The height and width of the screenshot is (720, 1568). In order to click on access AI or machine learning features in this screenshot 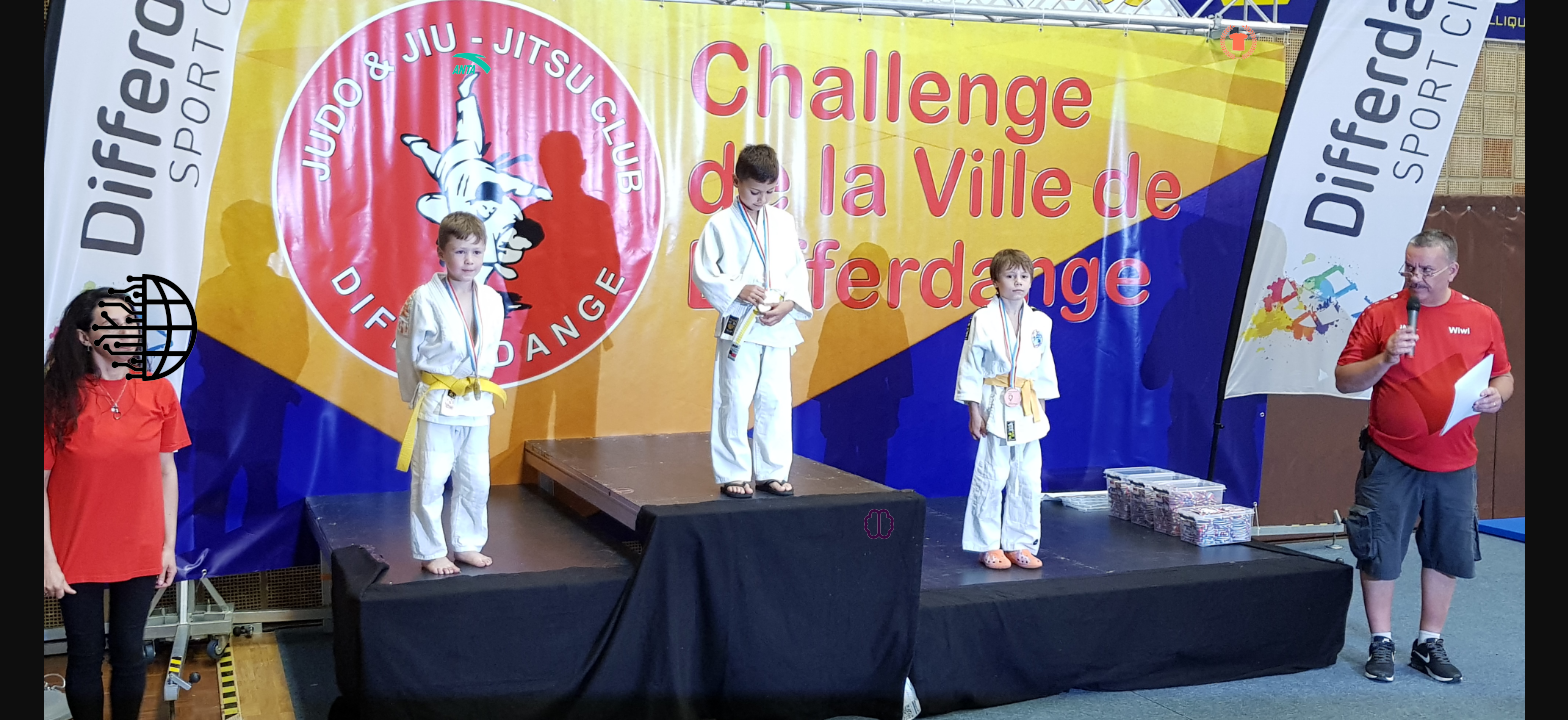, I will do `click(879, 524)`.